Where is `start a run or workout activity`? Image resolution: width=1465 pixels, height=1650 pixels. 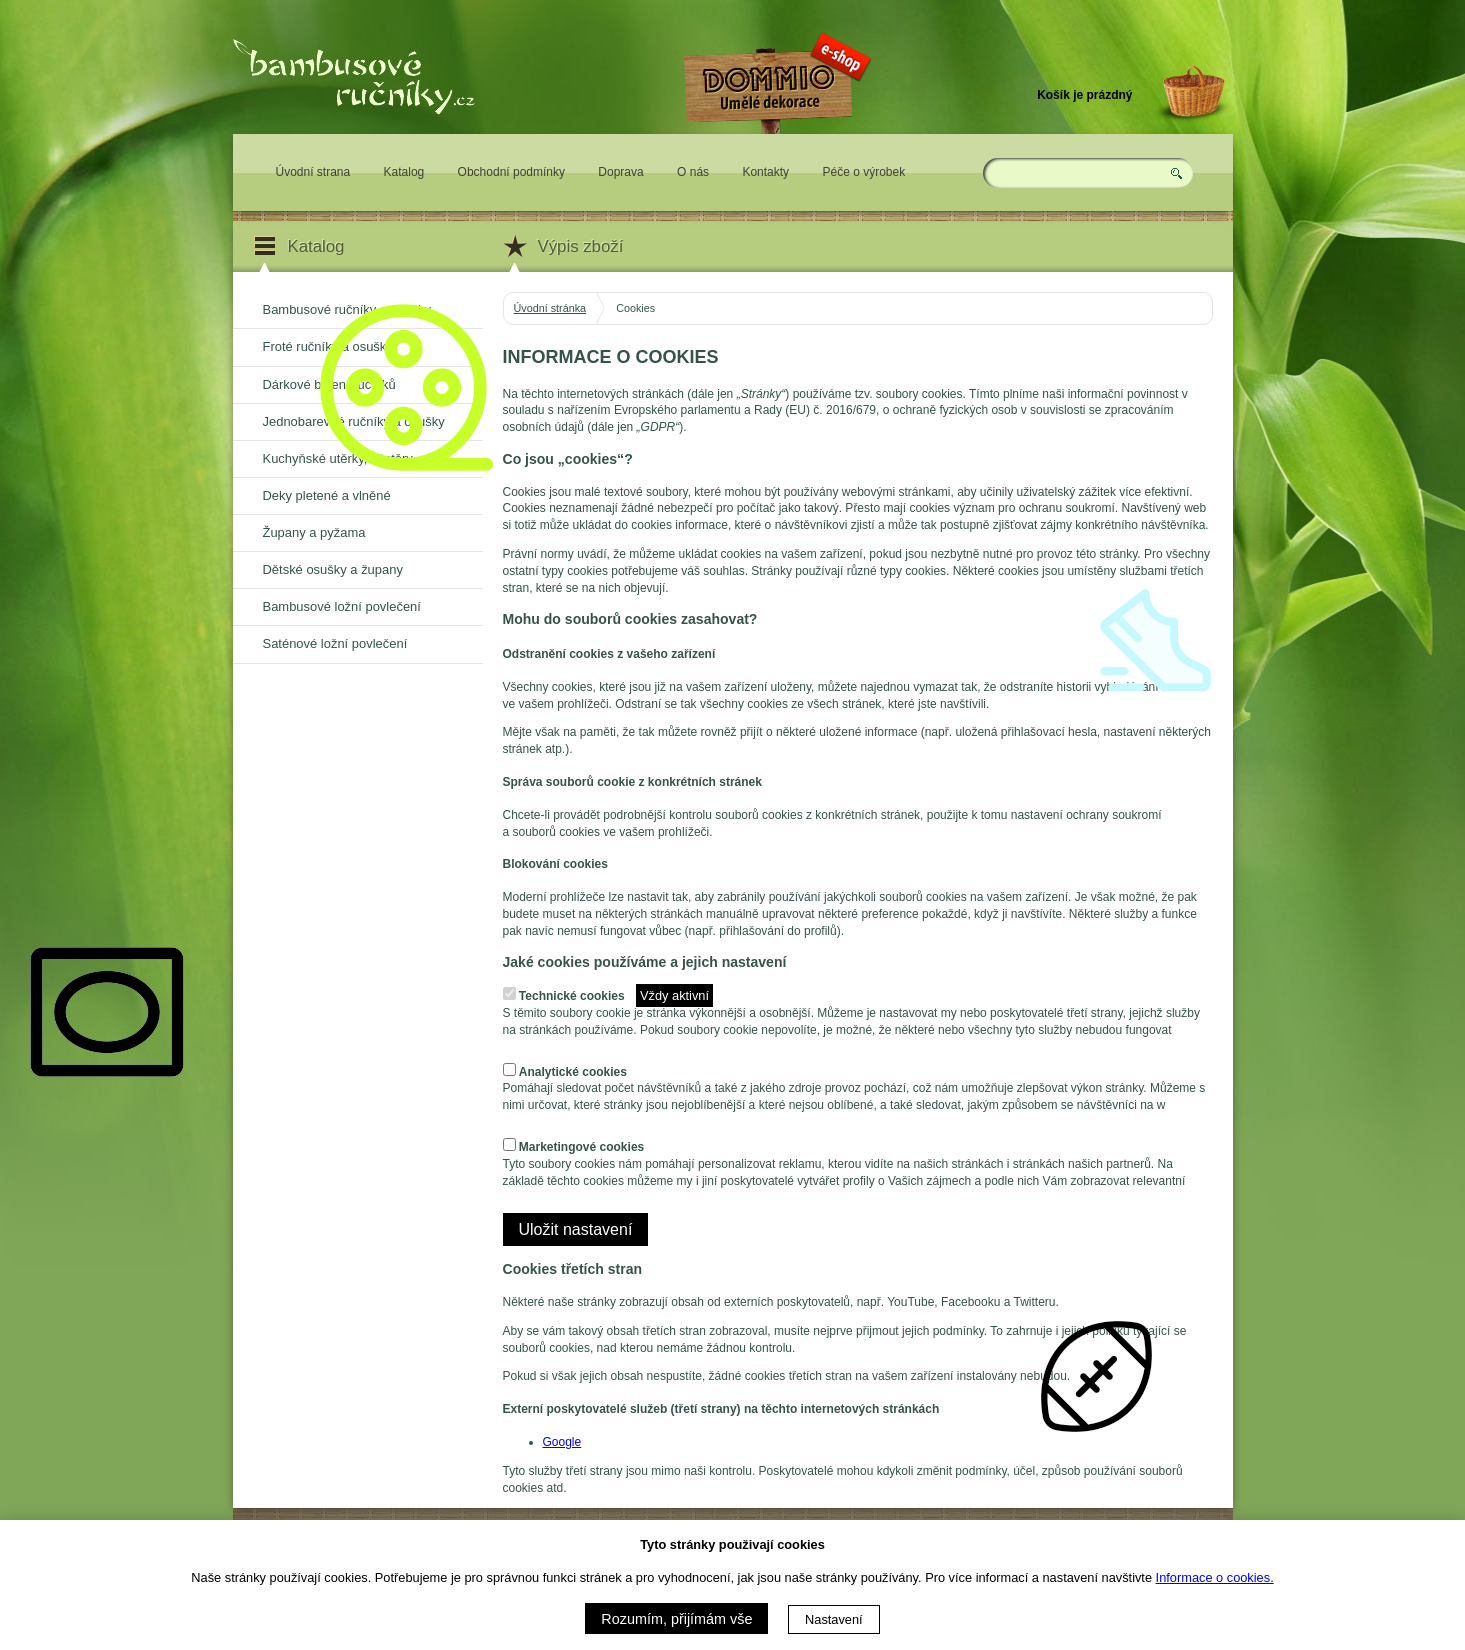
start a run or workout activity is located at coordinates (1153, 646).